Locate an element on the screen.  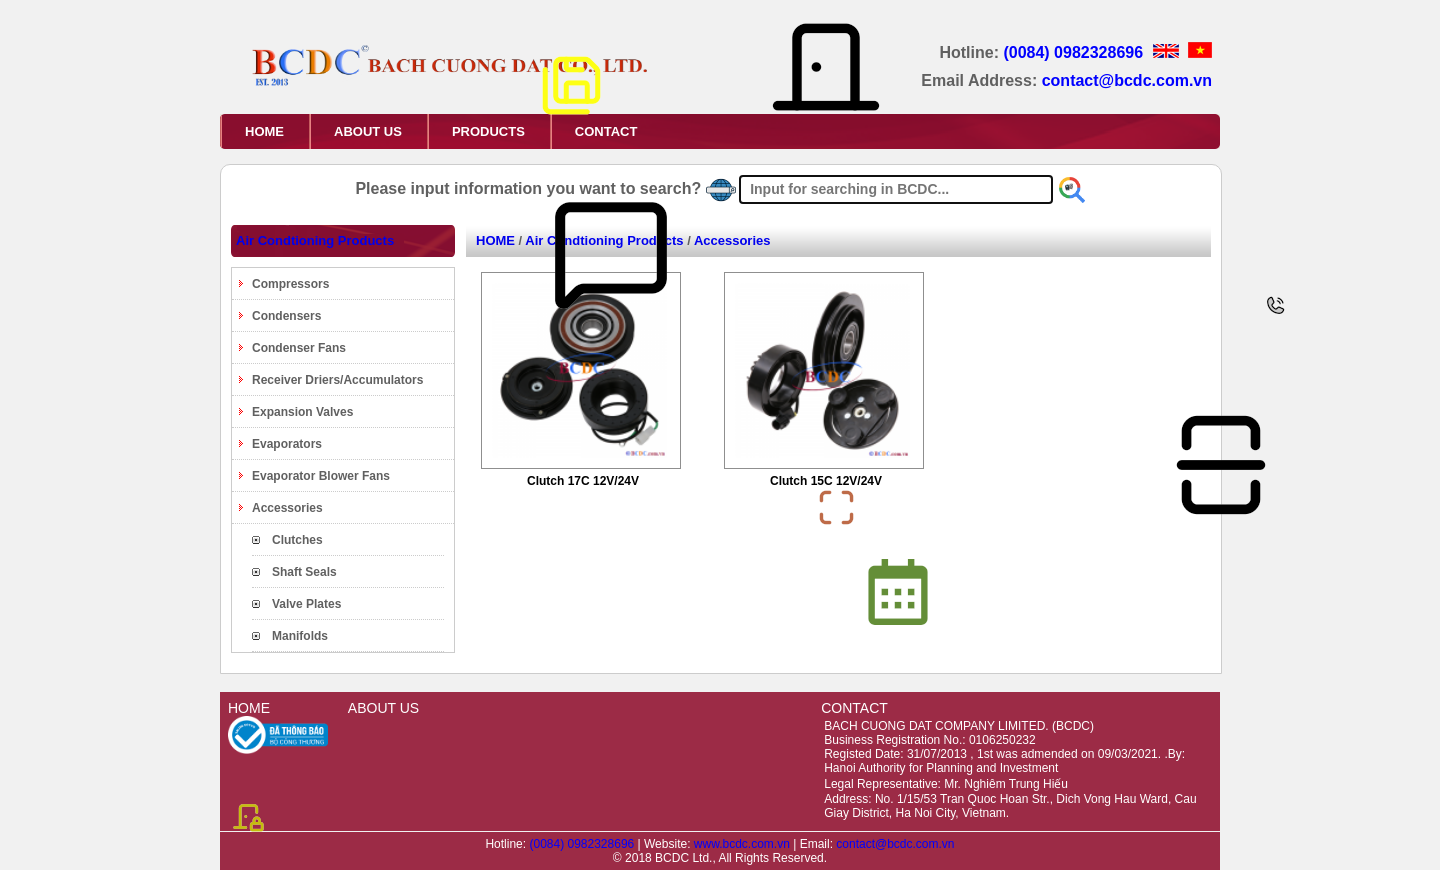
log out or exit the application is located at coordinates (826, 67).